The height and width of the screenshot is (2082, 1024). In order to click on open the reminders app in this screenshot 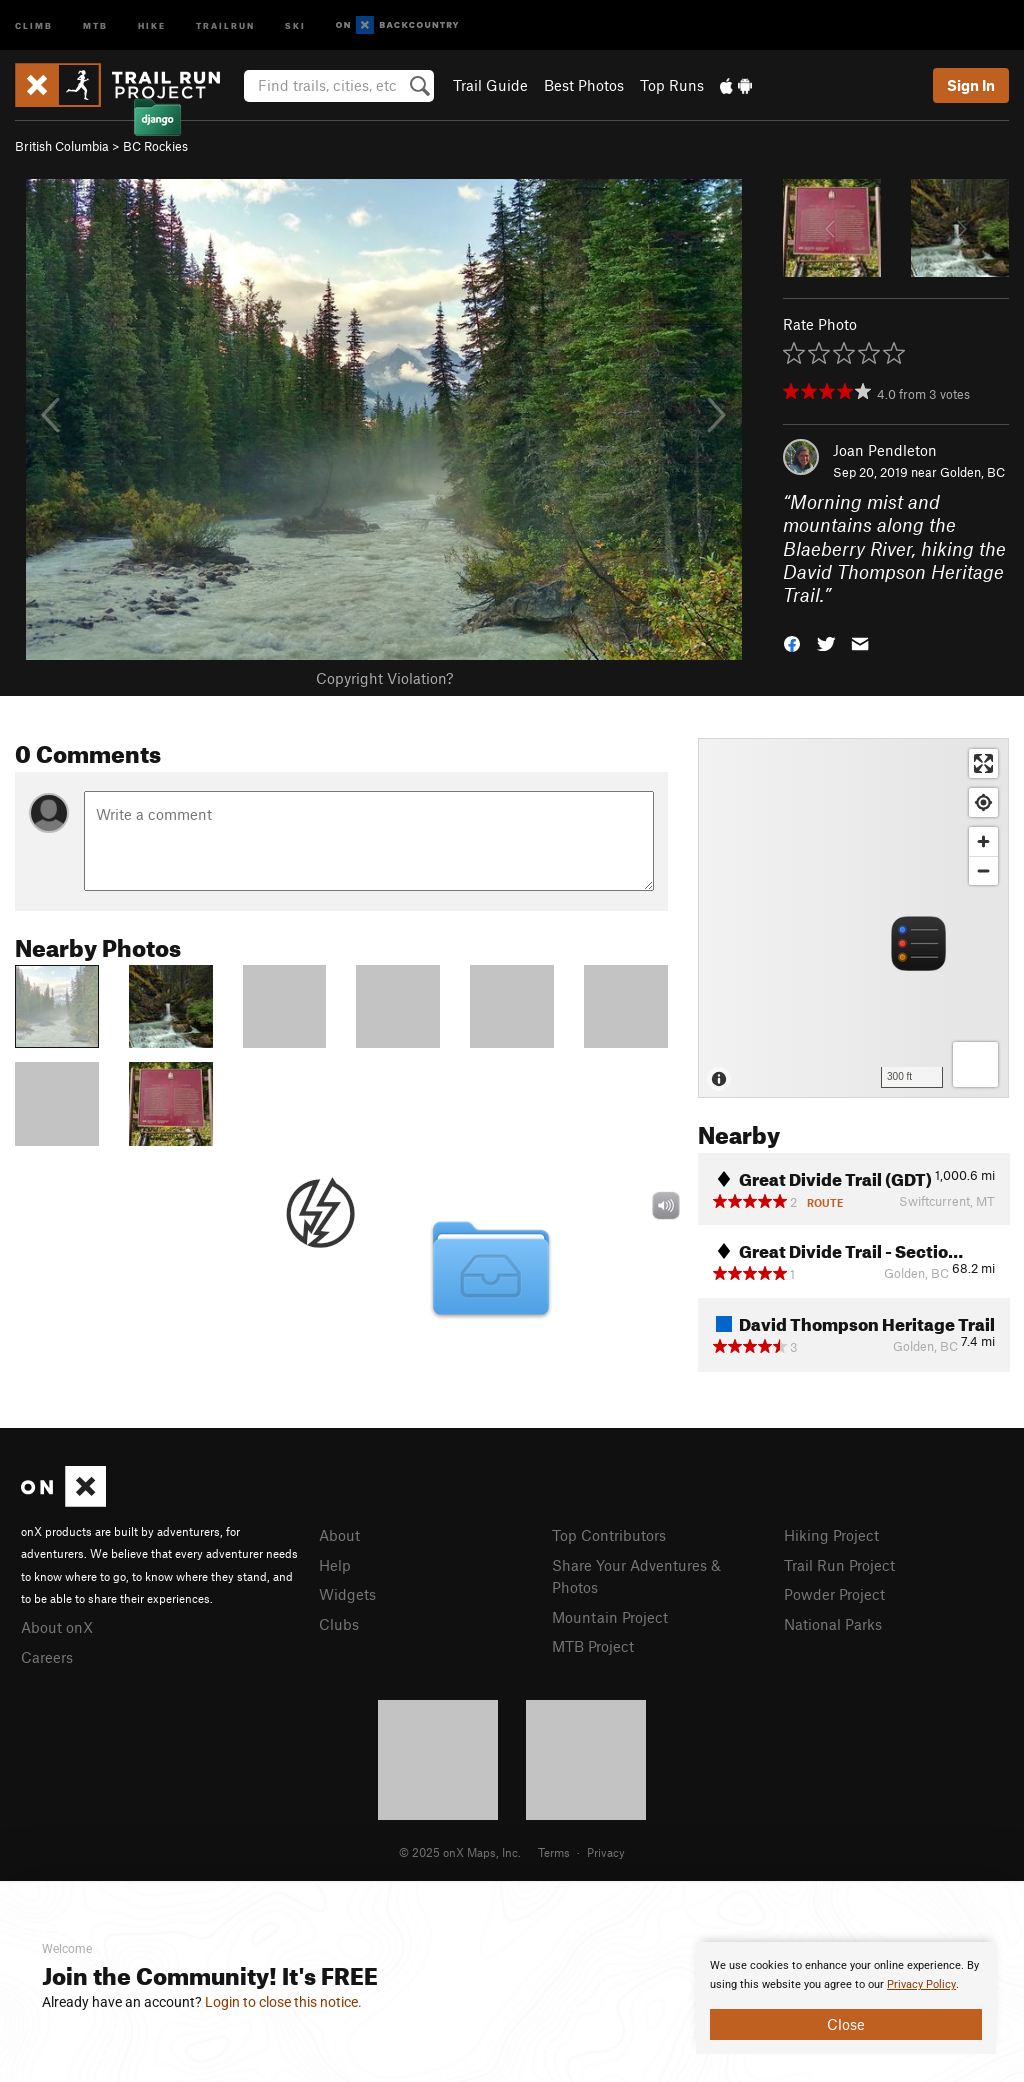, I will do `click(918, 943)`.